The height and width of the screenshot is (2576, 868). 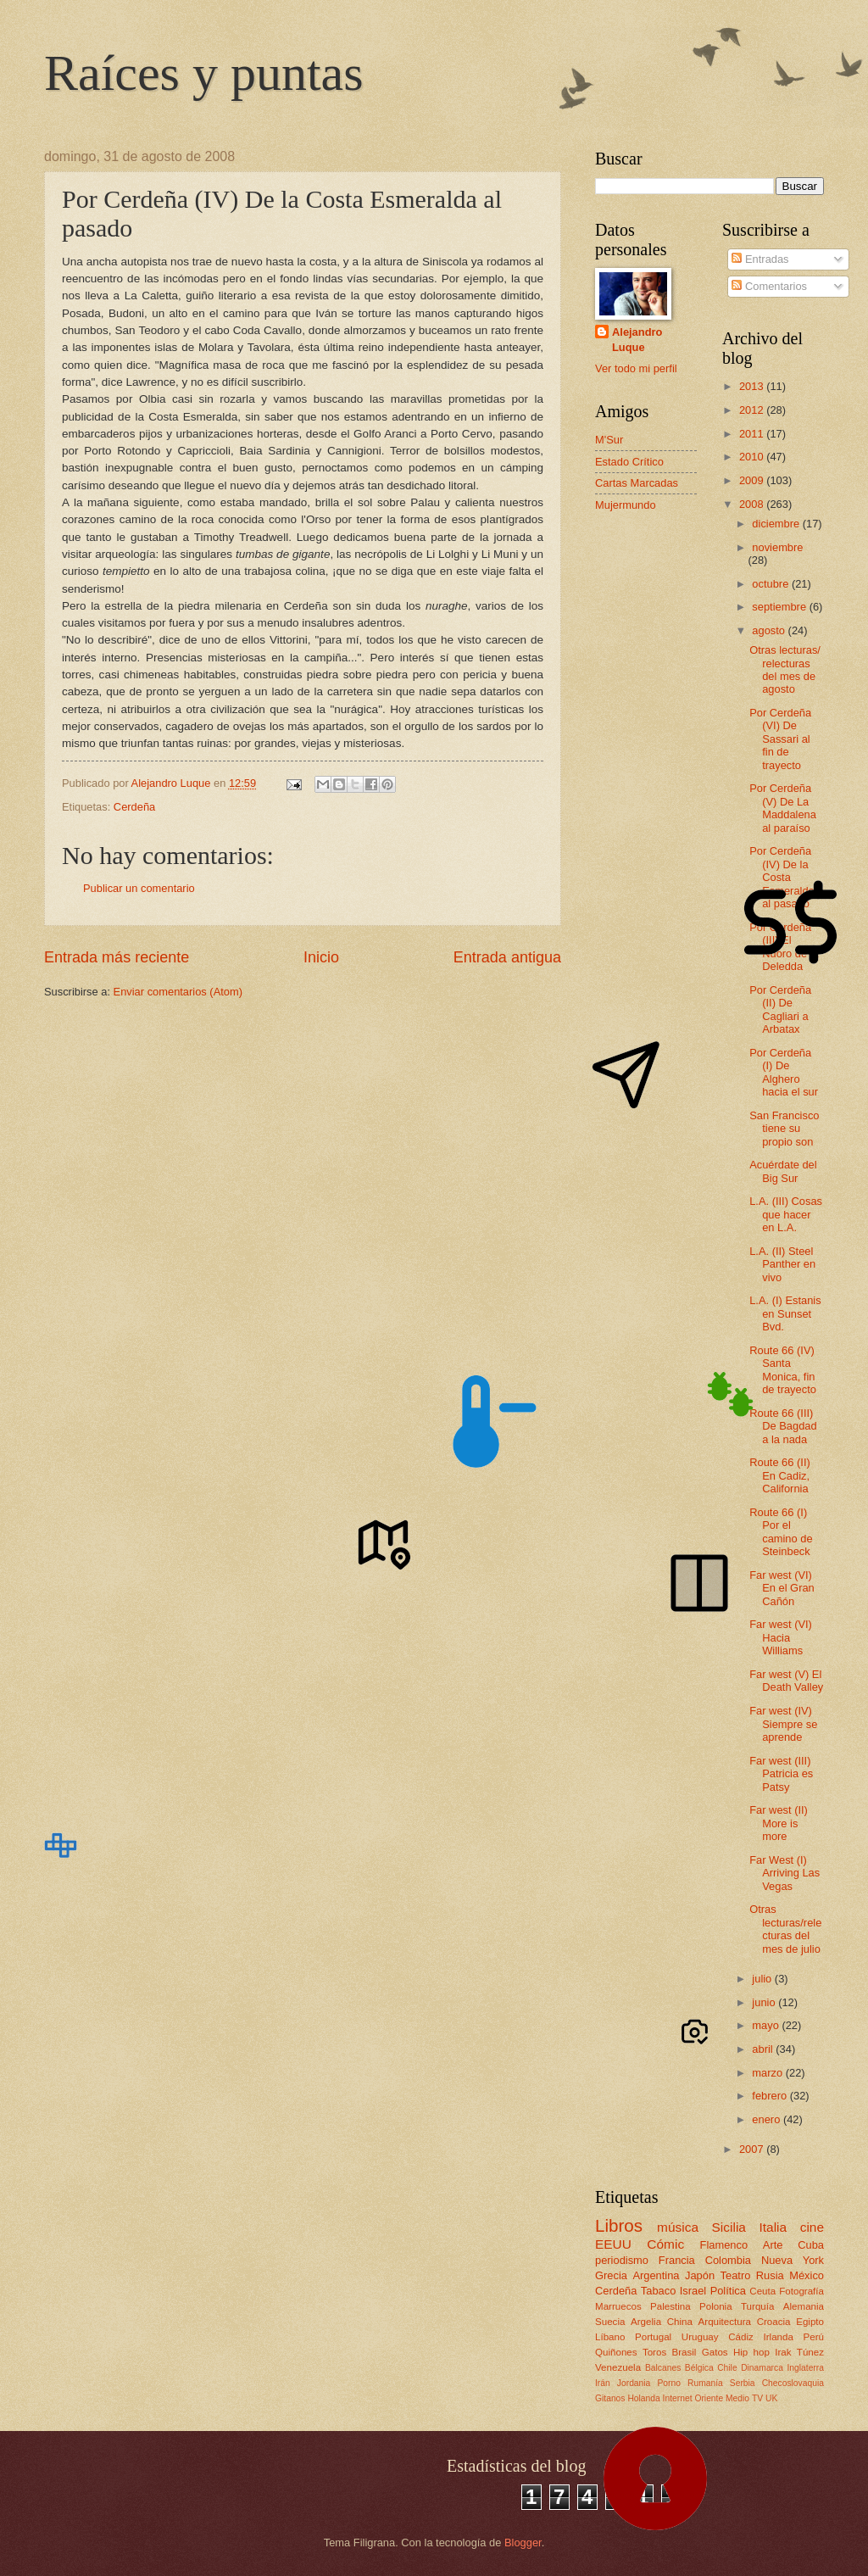 I want to click on send a message, so click(x=625, y=1075).